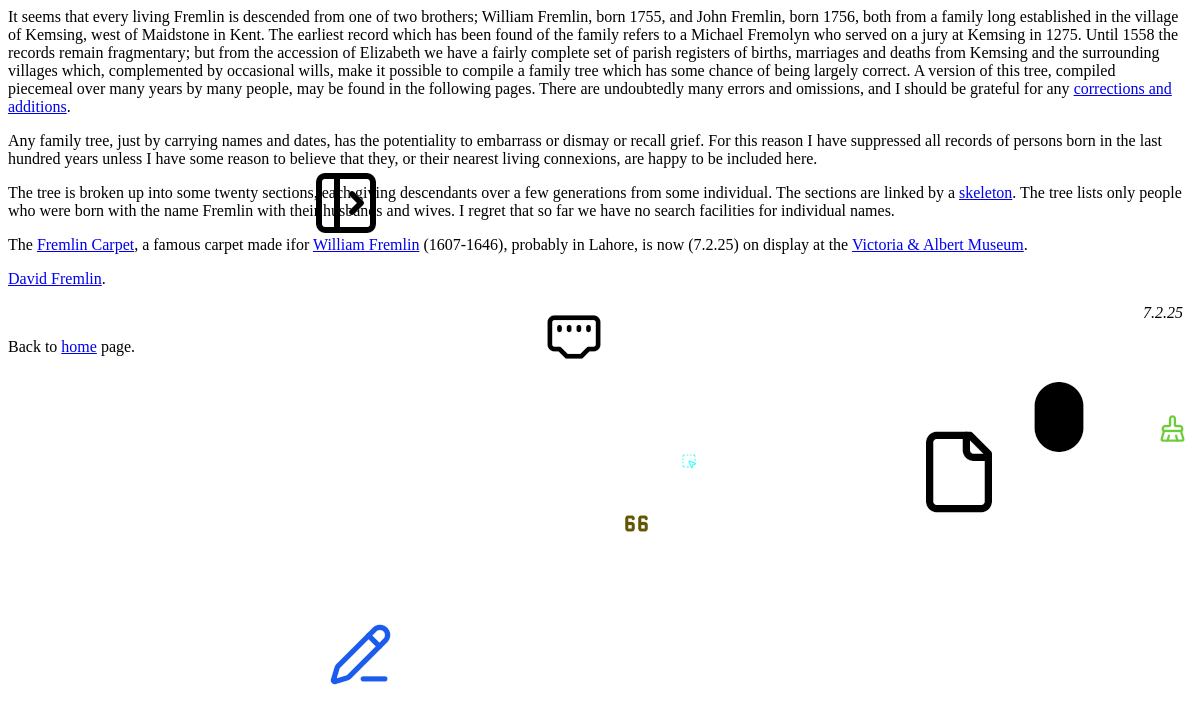 This screenshot has height=720, width=1191. What do you see at coordinates (360, 654) in the screenshot?
I see `edit text or content` at bounding box center [360, 654].